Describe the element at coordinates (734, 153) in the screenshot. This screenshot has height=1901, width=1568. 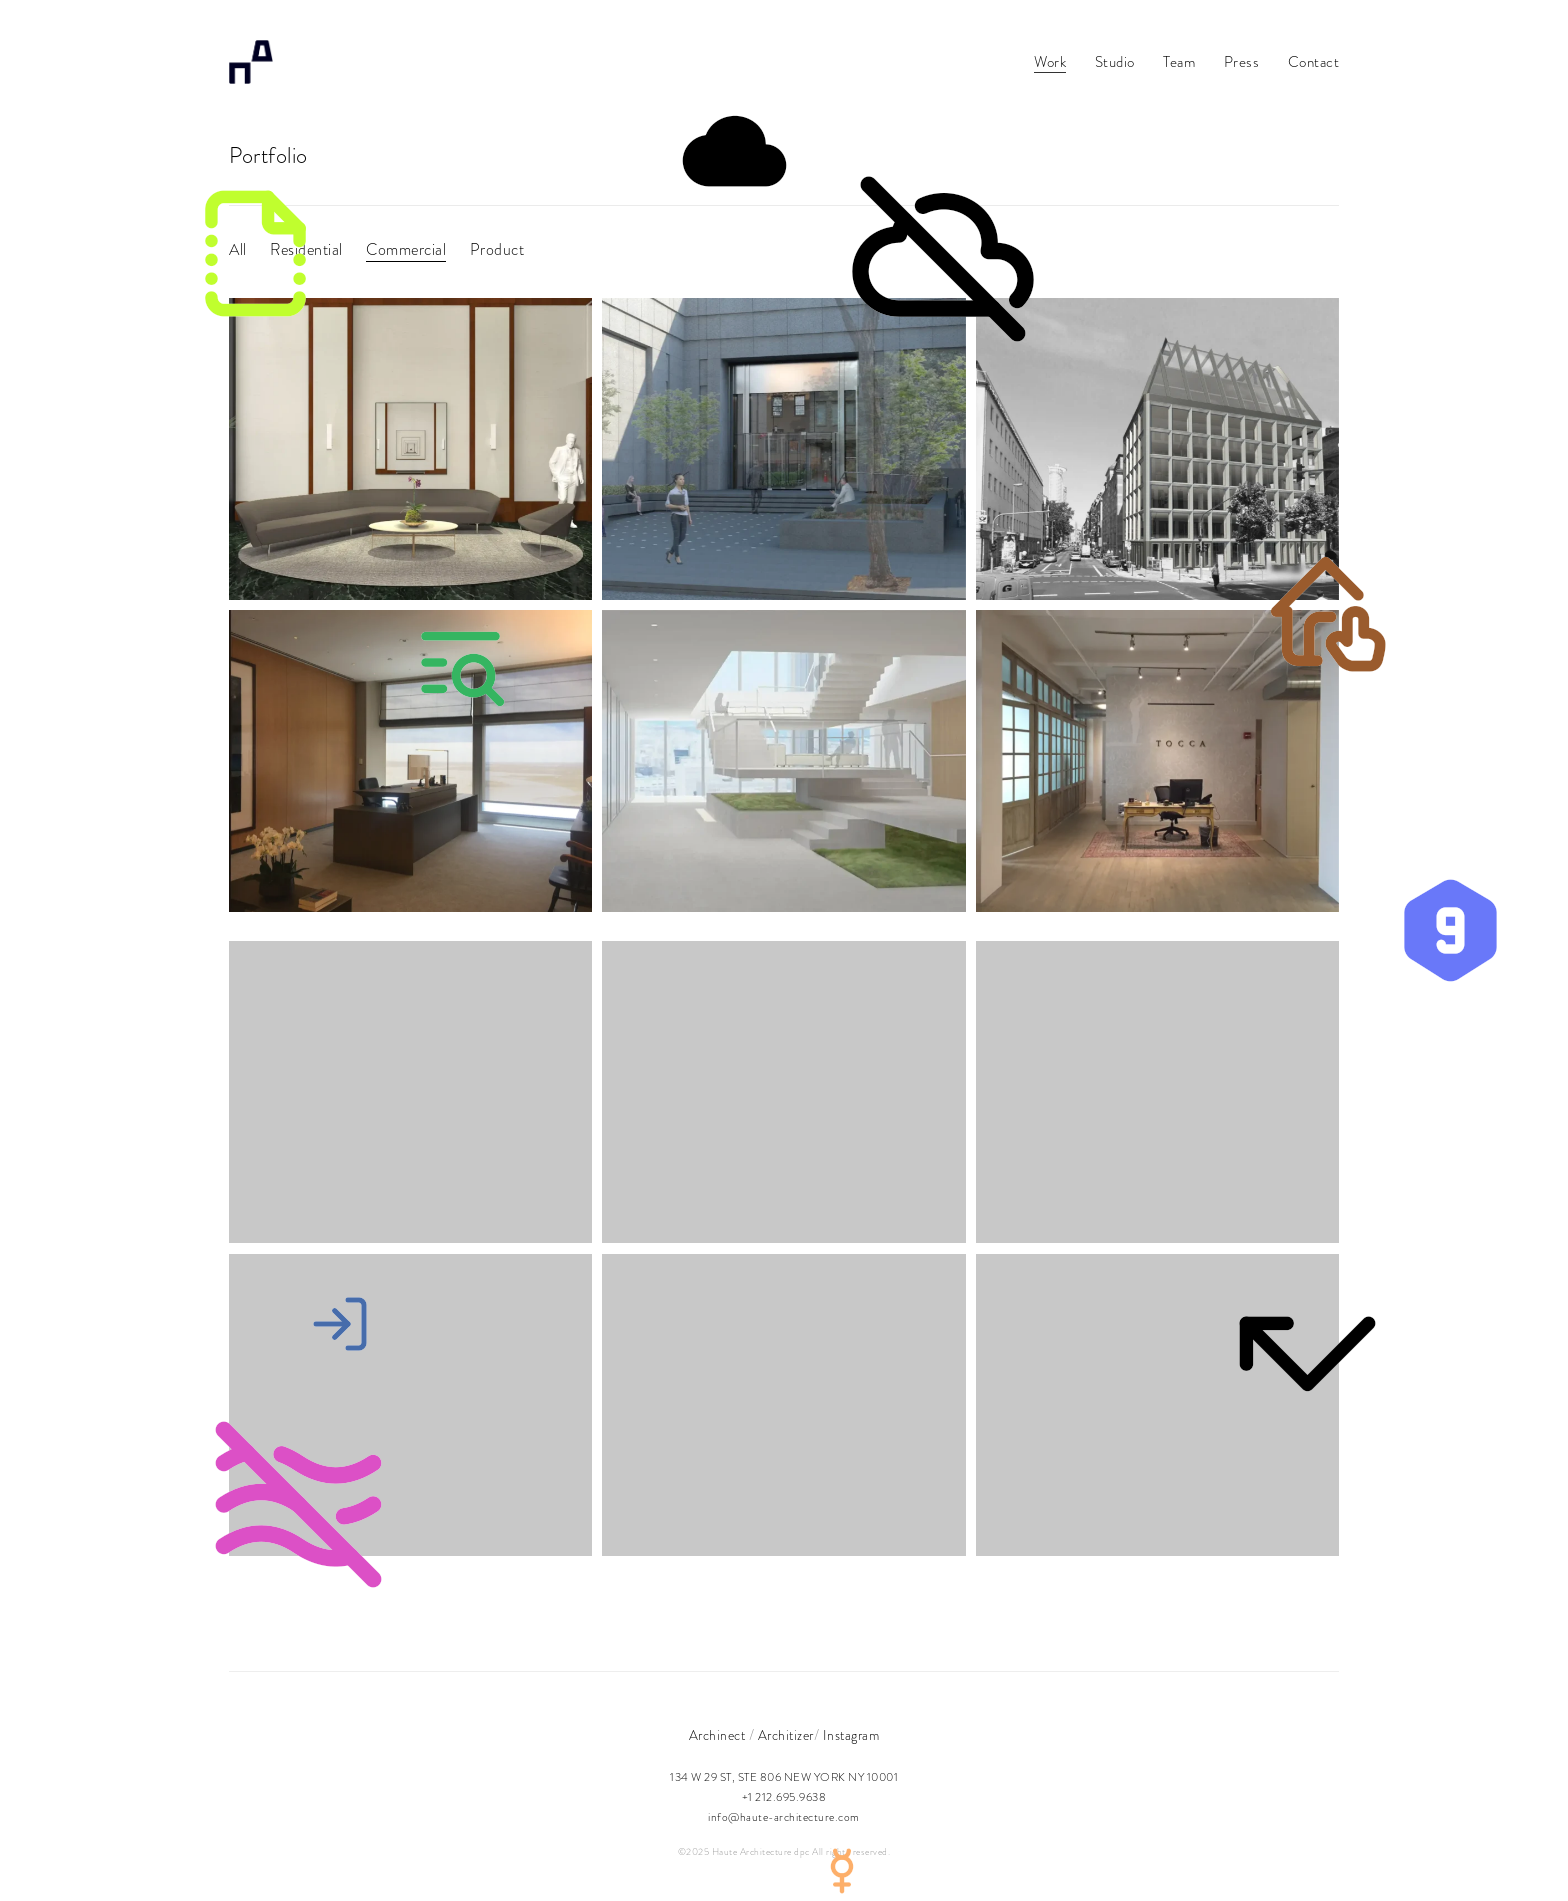
I see `access cloud storage` at that location.